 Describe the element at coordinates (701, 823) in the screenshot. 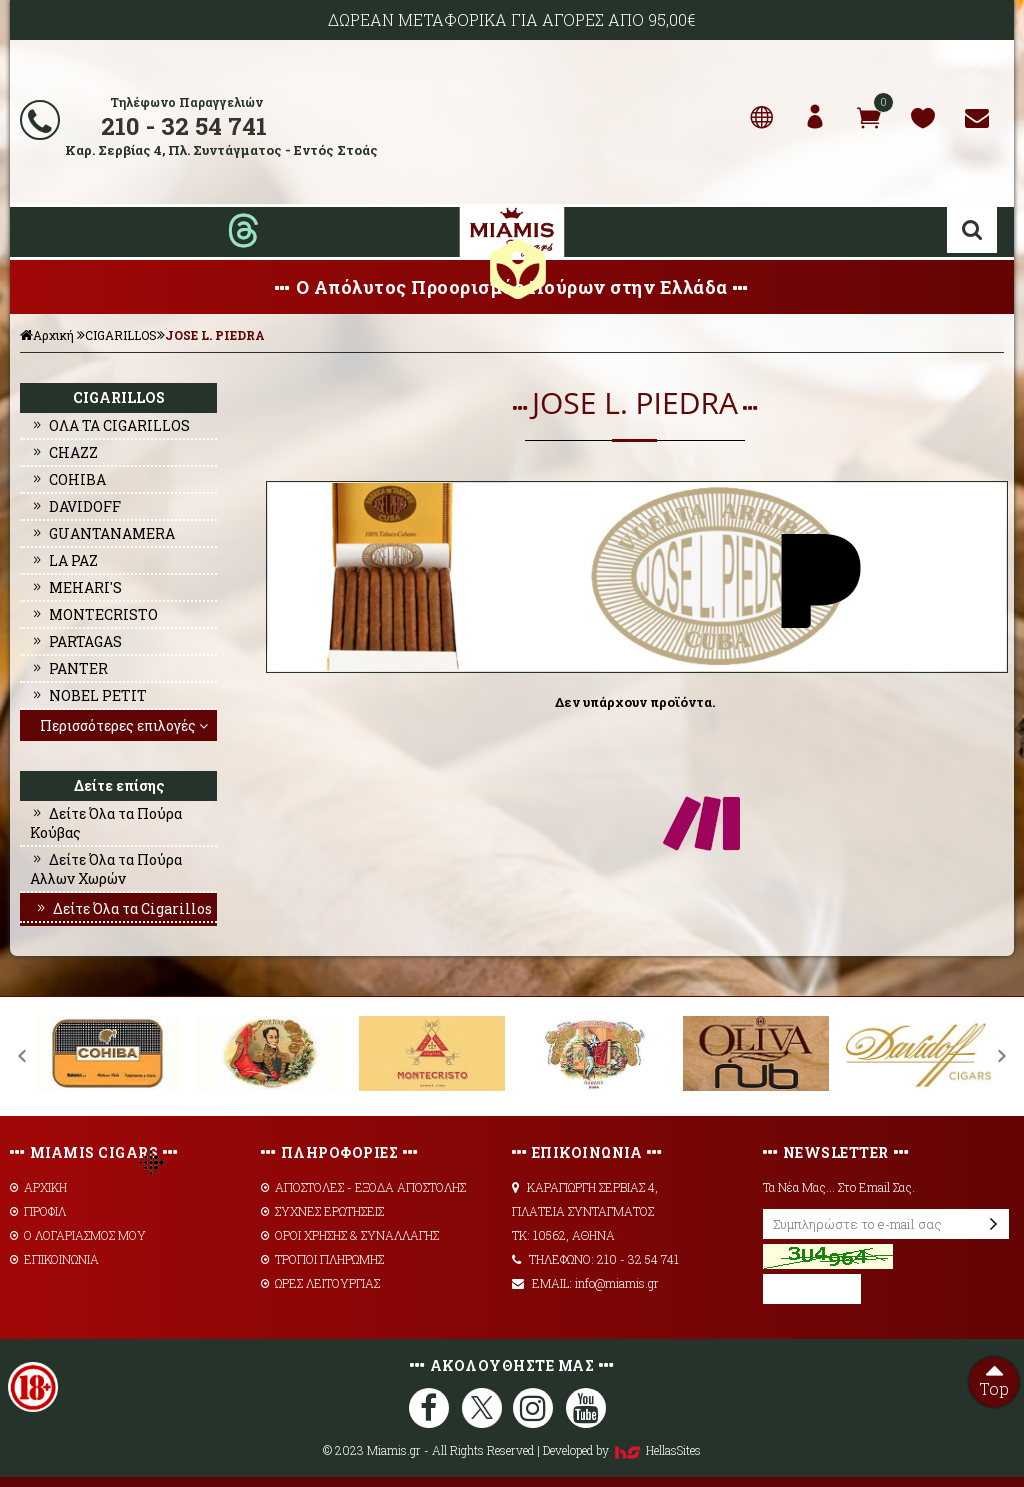

I see `Make automation platform logo` at that location.